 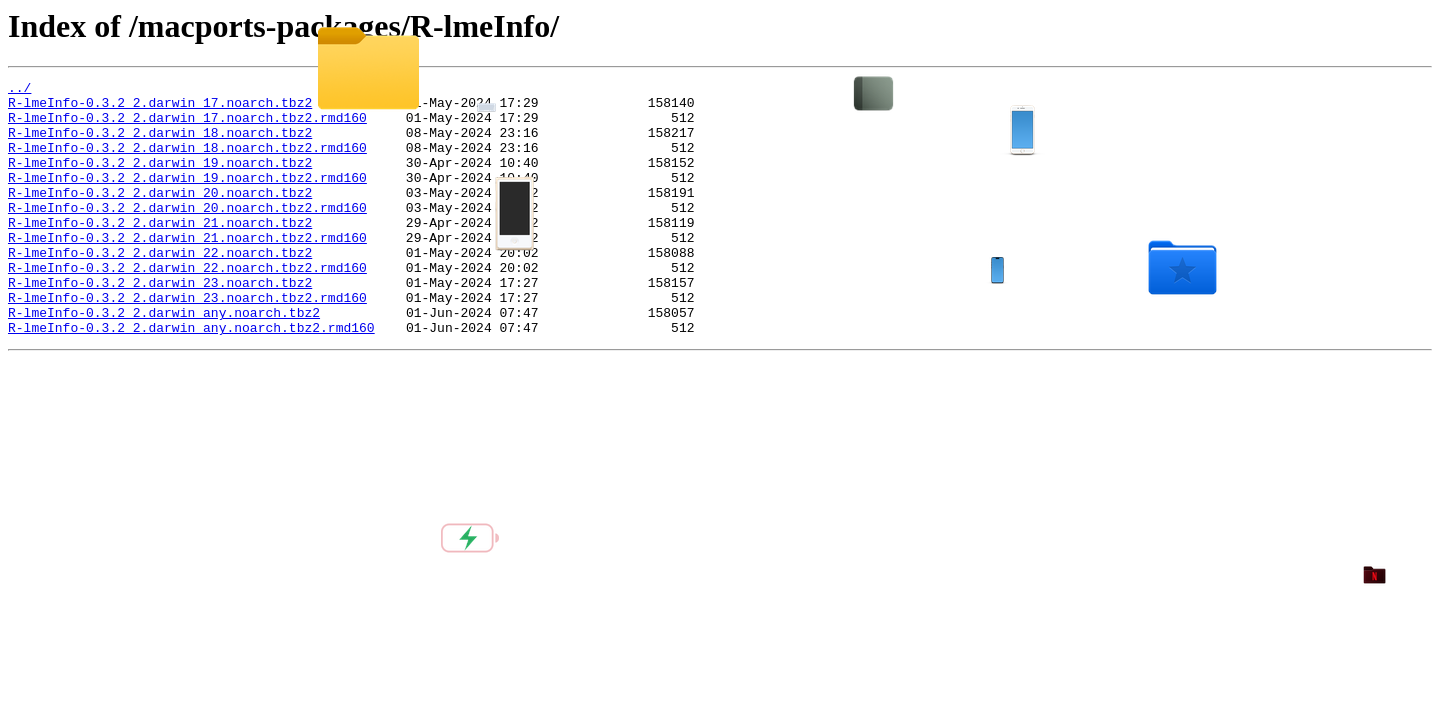 What do you see at coordinates (470, 538) in the screenshot?
I see `indicates battery is empty but currently charging` at bounding box center [470, 538].